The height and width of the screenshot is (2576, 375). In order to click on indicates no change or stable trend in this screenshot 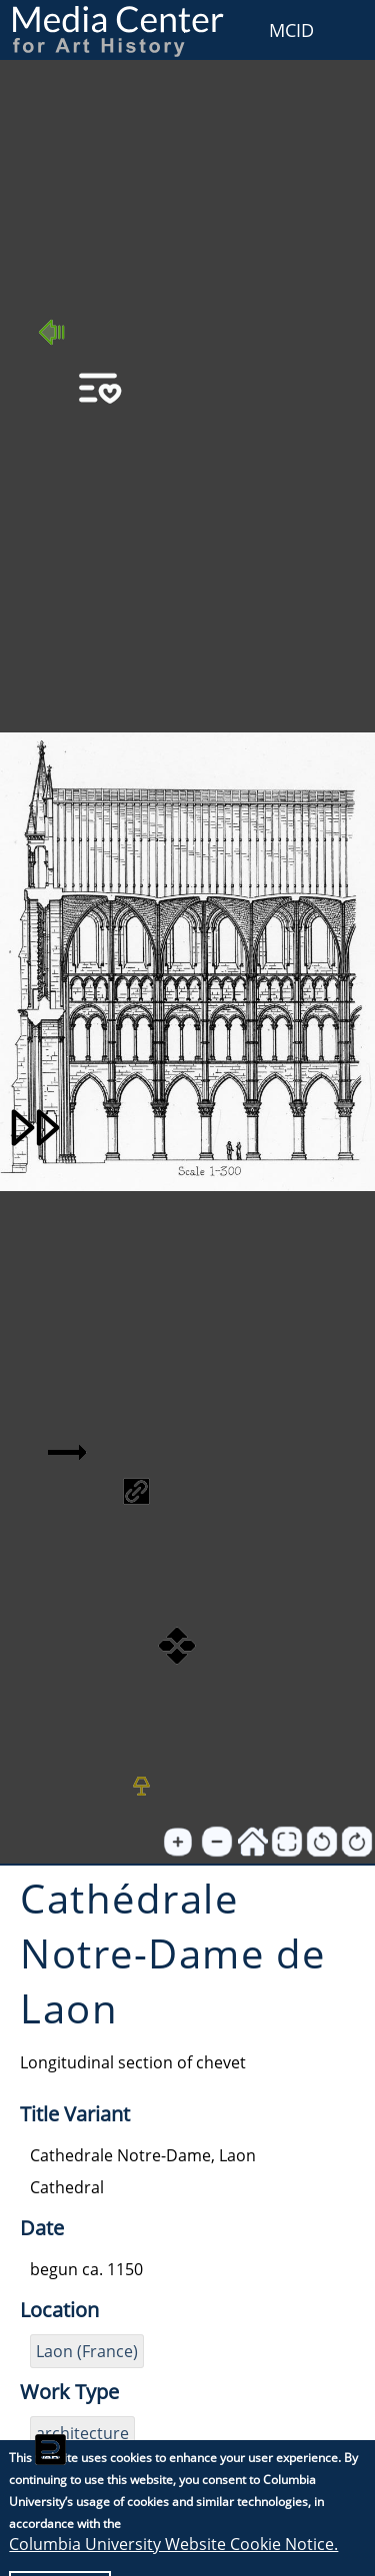, I will do `click(66, 1452)`.